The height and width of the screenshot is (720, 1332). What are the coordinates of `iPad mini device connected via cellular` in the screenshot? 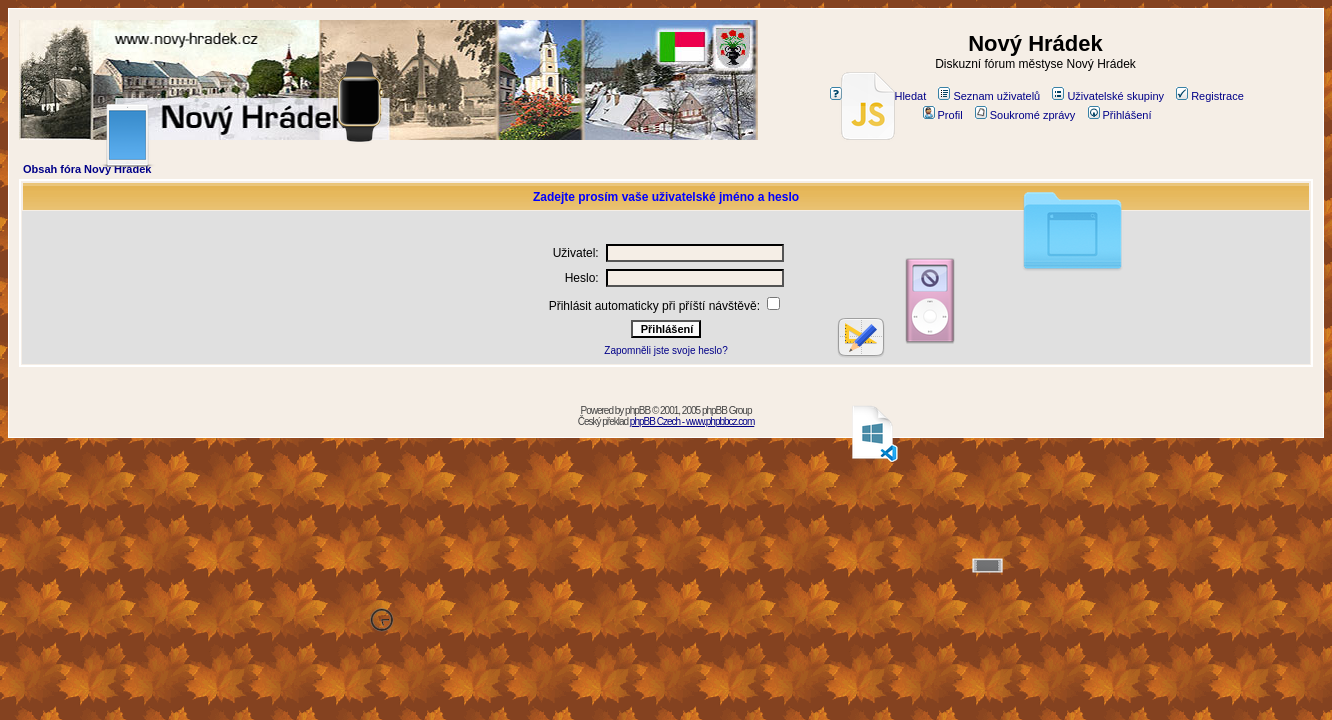 It's located at (127, 129).